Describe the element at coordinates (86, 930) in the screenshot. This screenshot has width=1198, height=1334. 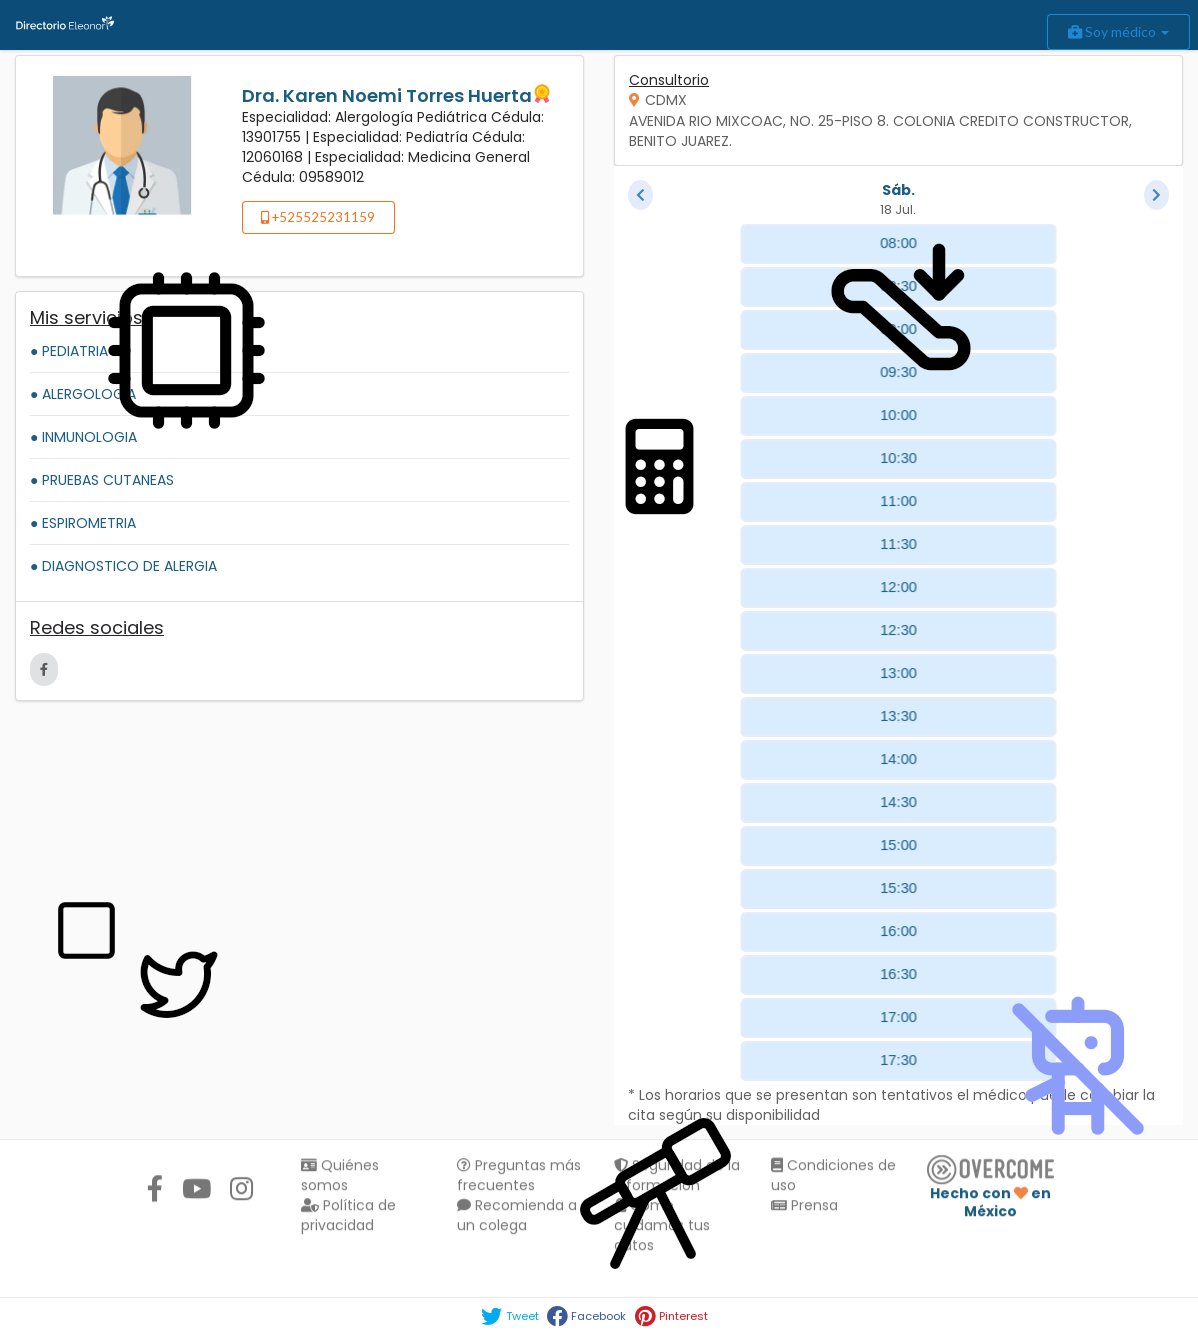
I see `select or deselect an item` at that location.